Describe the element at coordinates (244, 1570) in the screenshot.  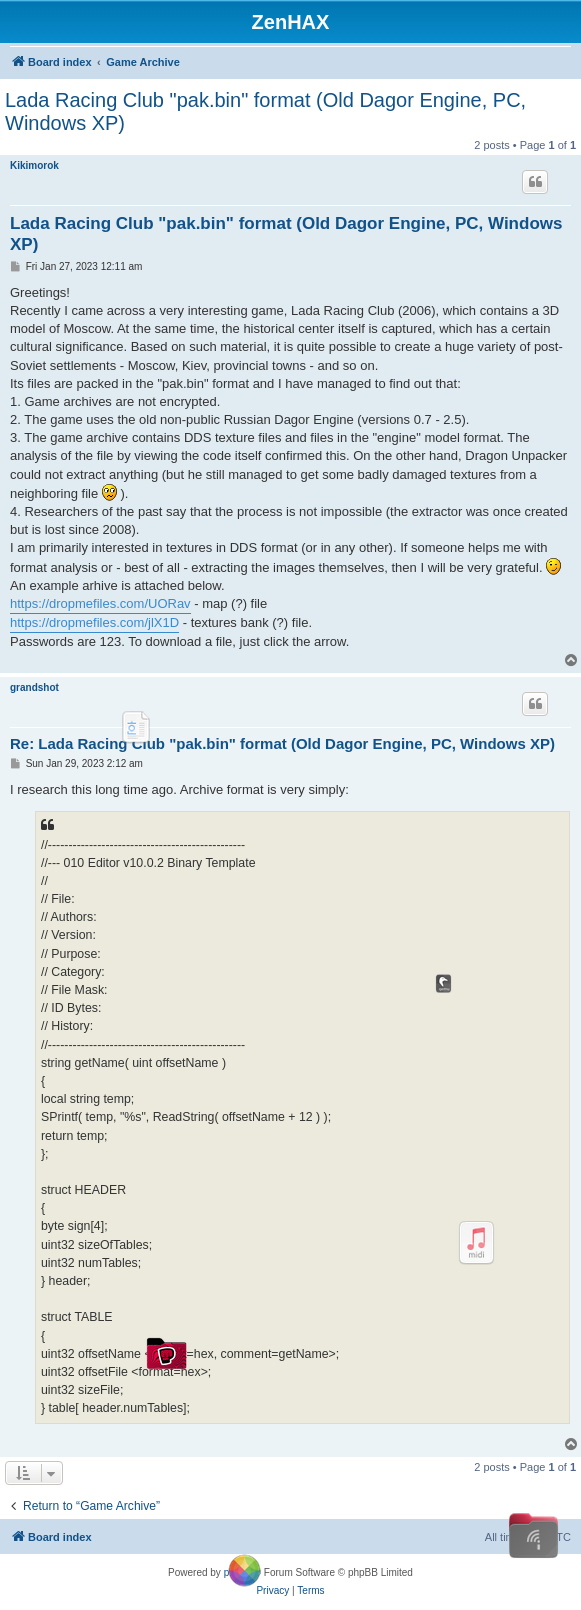
I see `open color management settings` at that location.